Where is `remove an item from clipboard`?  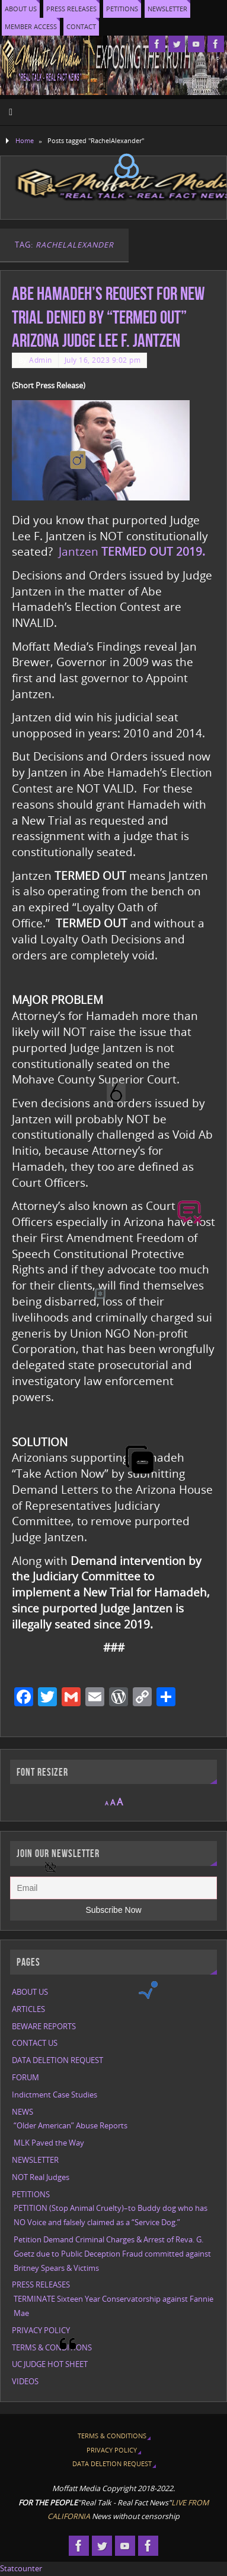 remove an item from clipboard is located at coordinates (139, 1459).